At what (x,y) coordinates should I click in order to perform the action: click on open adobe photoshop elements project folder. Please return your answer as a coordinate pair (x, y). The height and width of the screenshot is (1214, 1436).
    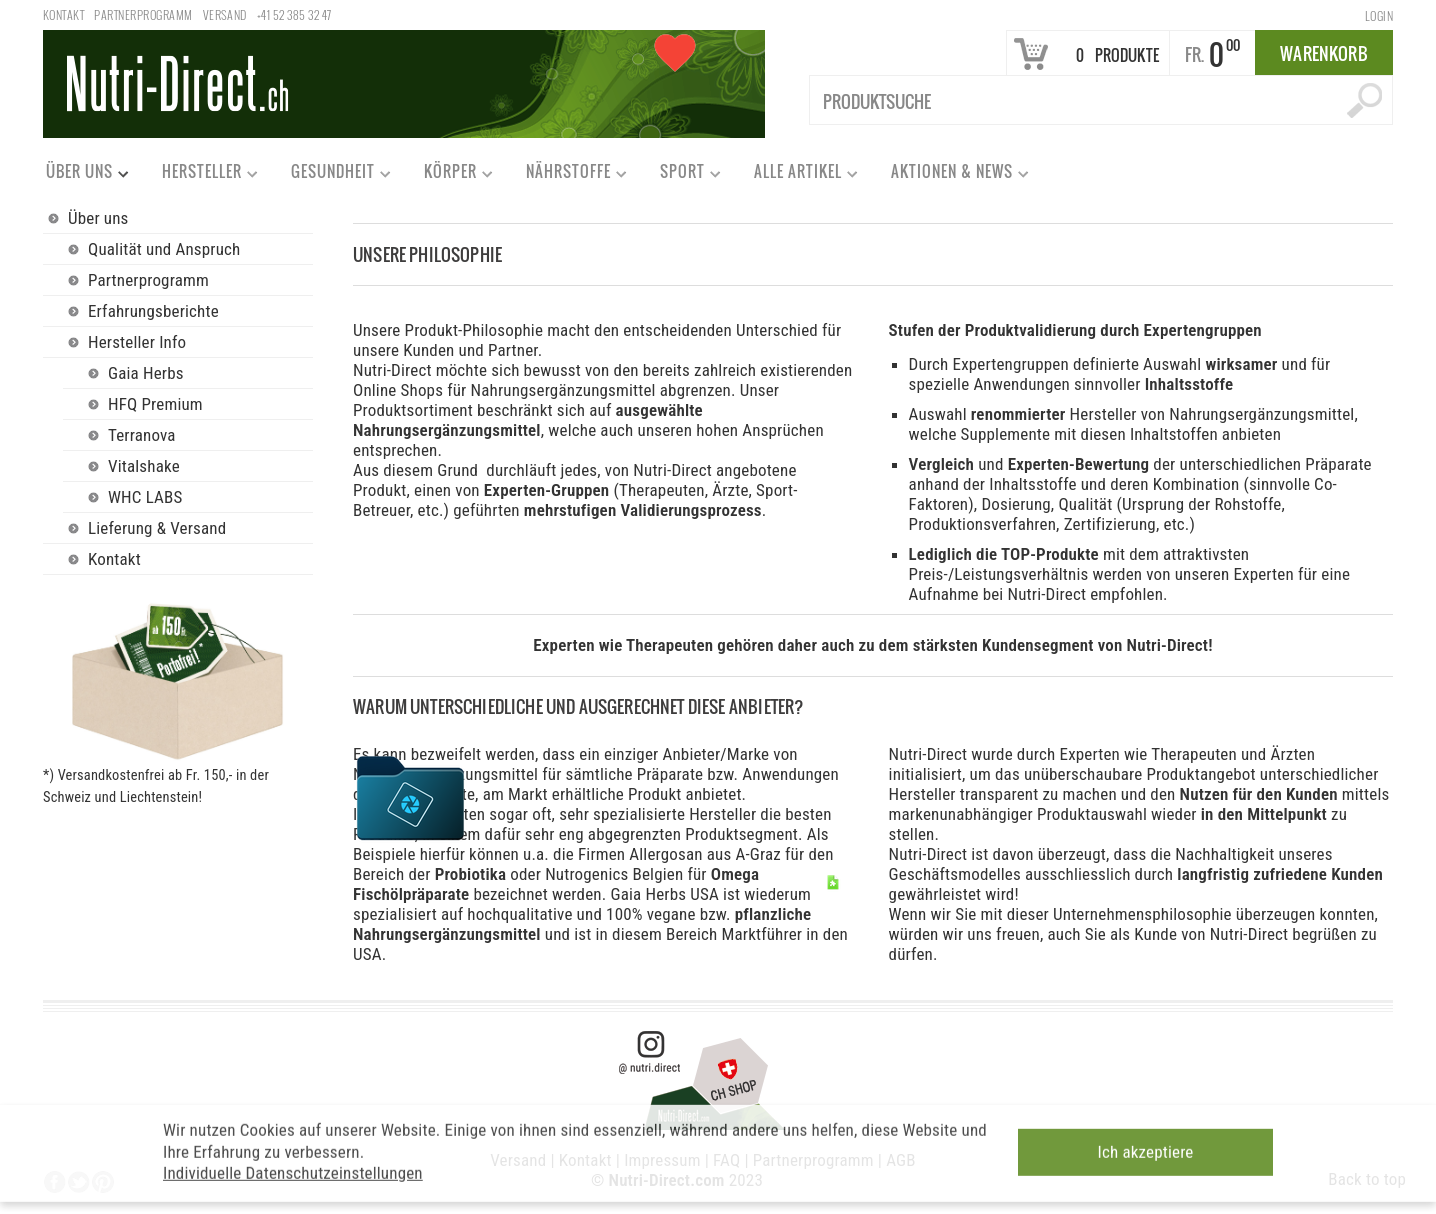
    Looking at the image, I should click on (410, 801).